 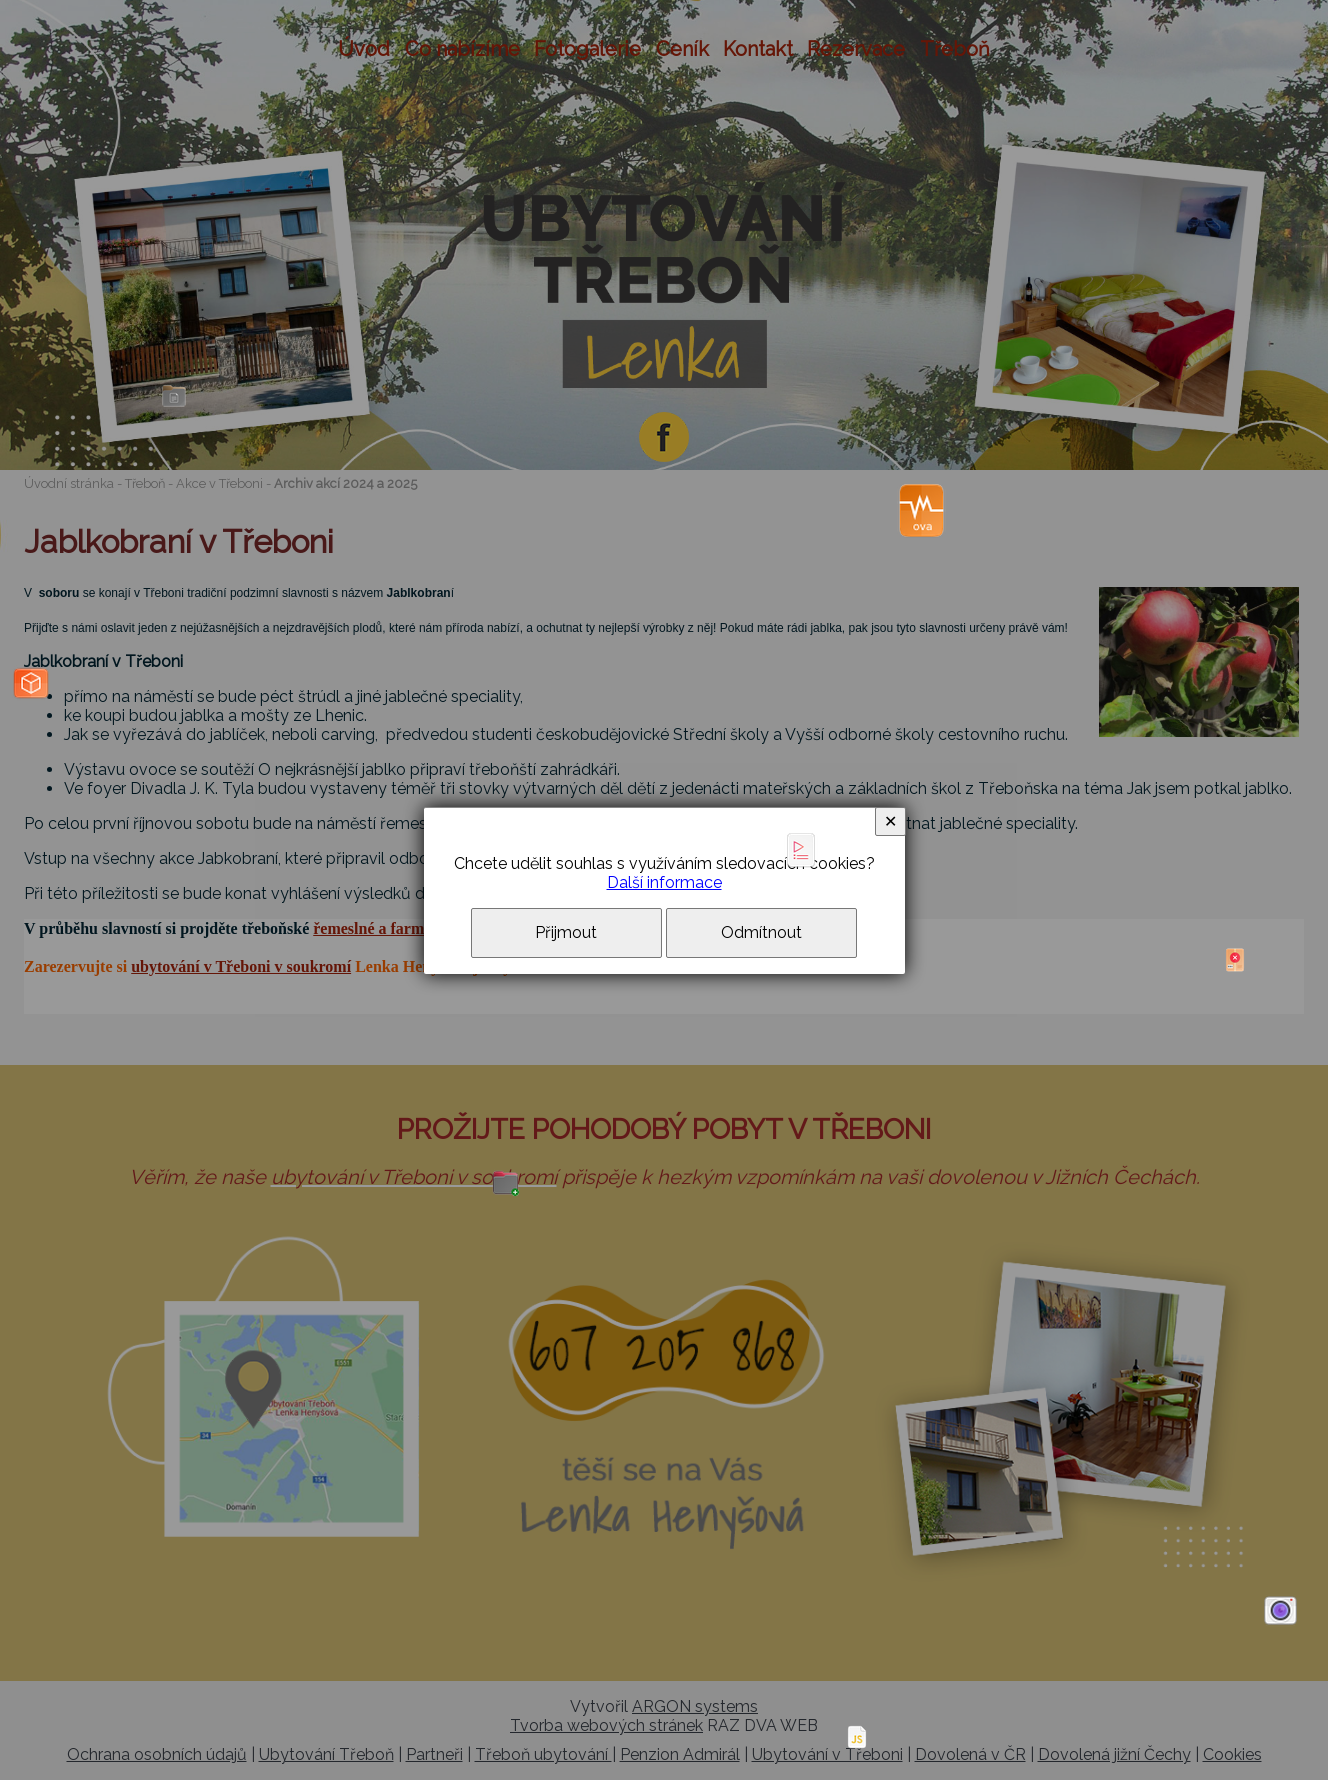 What do you see at coordinates (1235, 960) in the screenshot?
I see `indicates a package scheduled for removal` at bounding box center [1235, 960].